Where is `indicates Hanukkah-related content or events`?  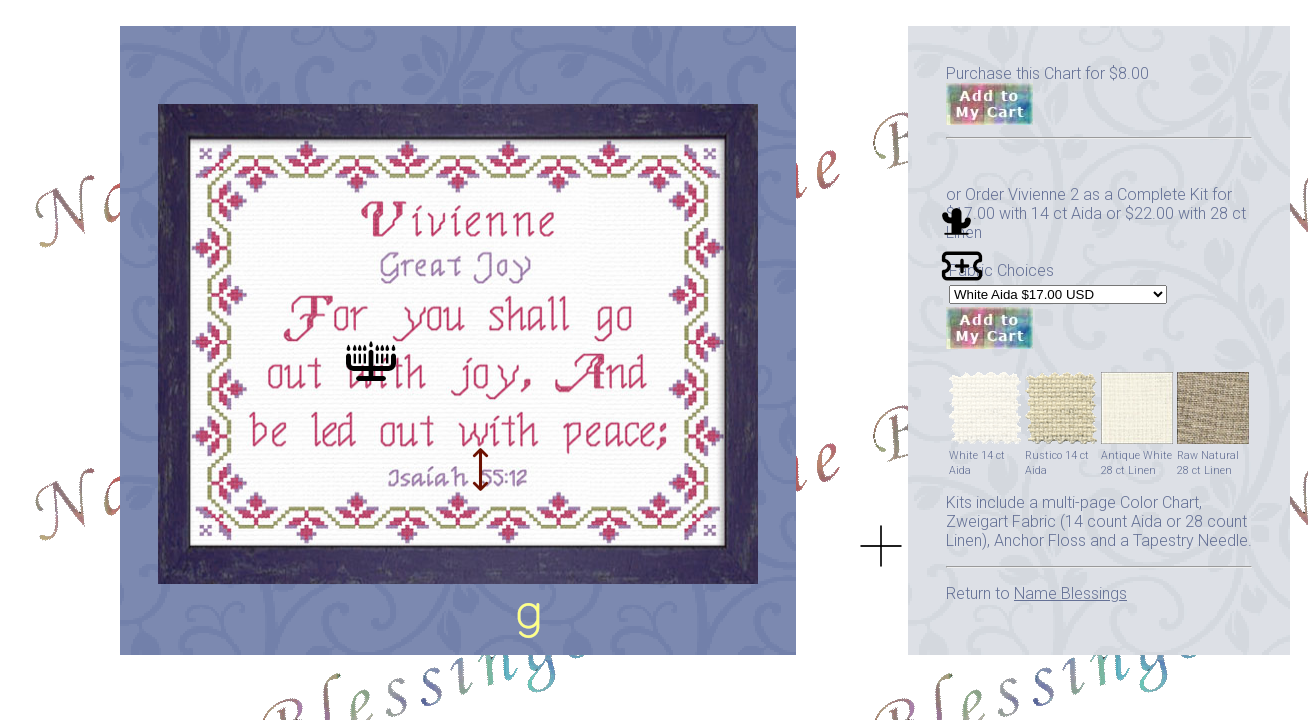 indicates Hanukkah-related content or events is located at coordinates (371, 361).